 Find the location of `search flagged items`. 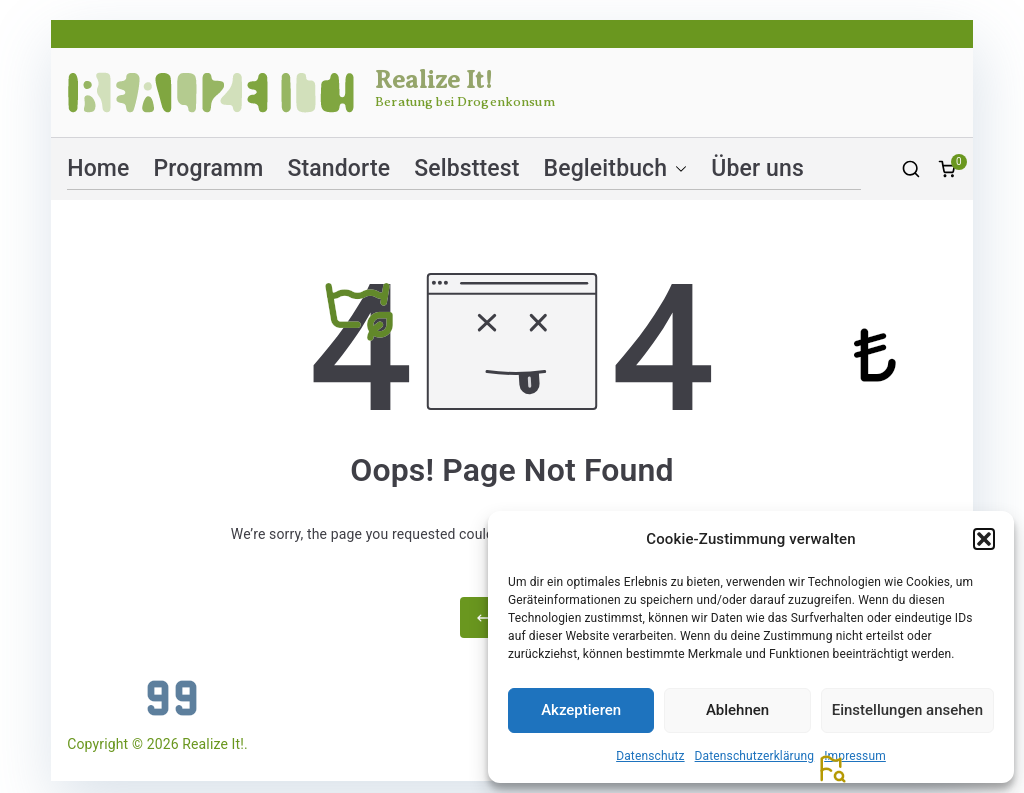

search flagged items is located at coordinates (831, 768).